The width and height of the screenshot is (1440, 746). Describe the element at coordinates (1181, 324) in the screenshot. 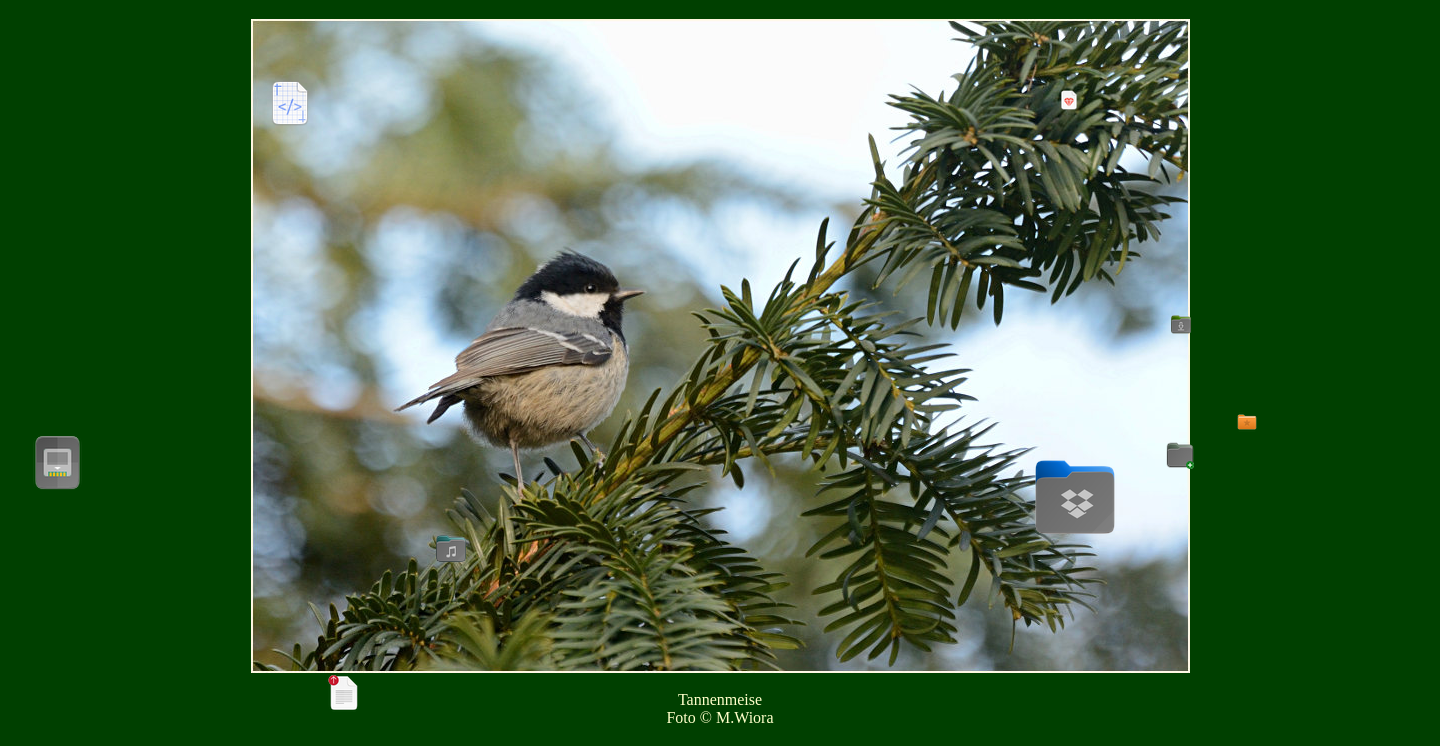

I see `access your downloads folder` at that location.